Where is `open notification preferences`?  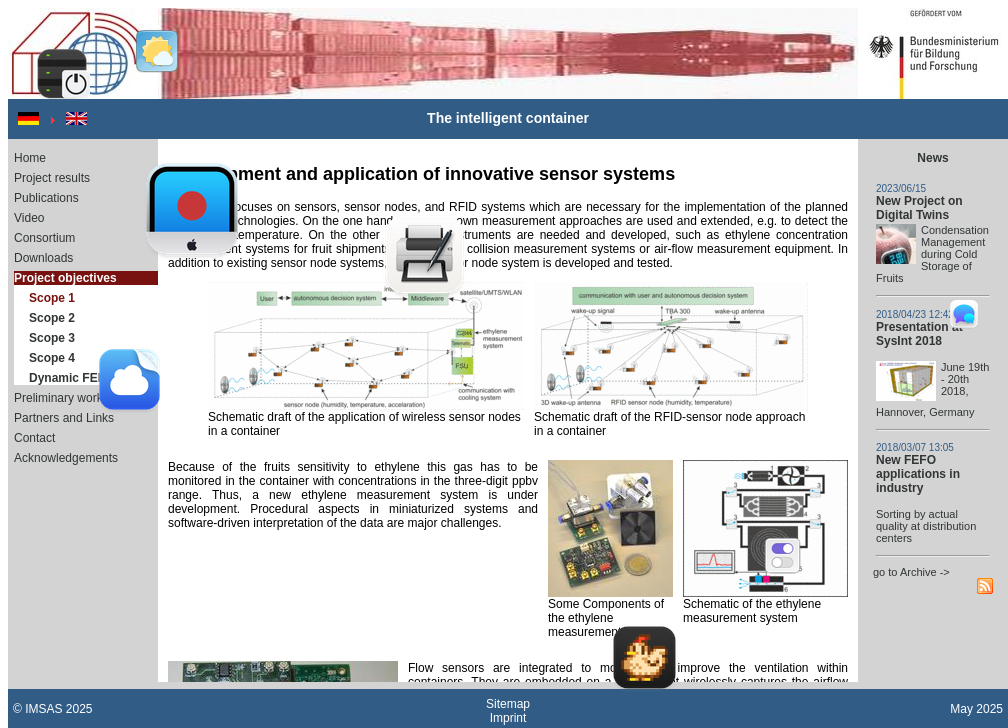 open notification preferences is located at coordinates (964, 314).